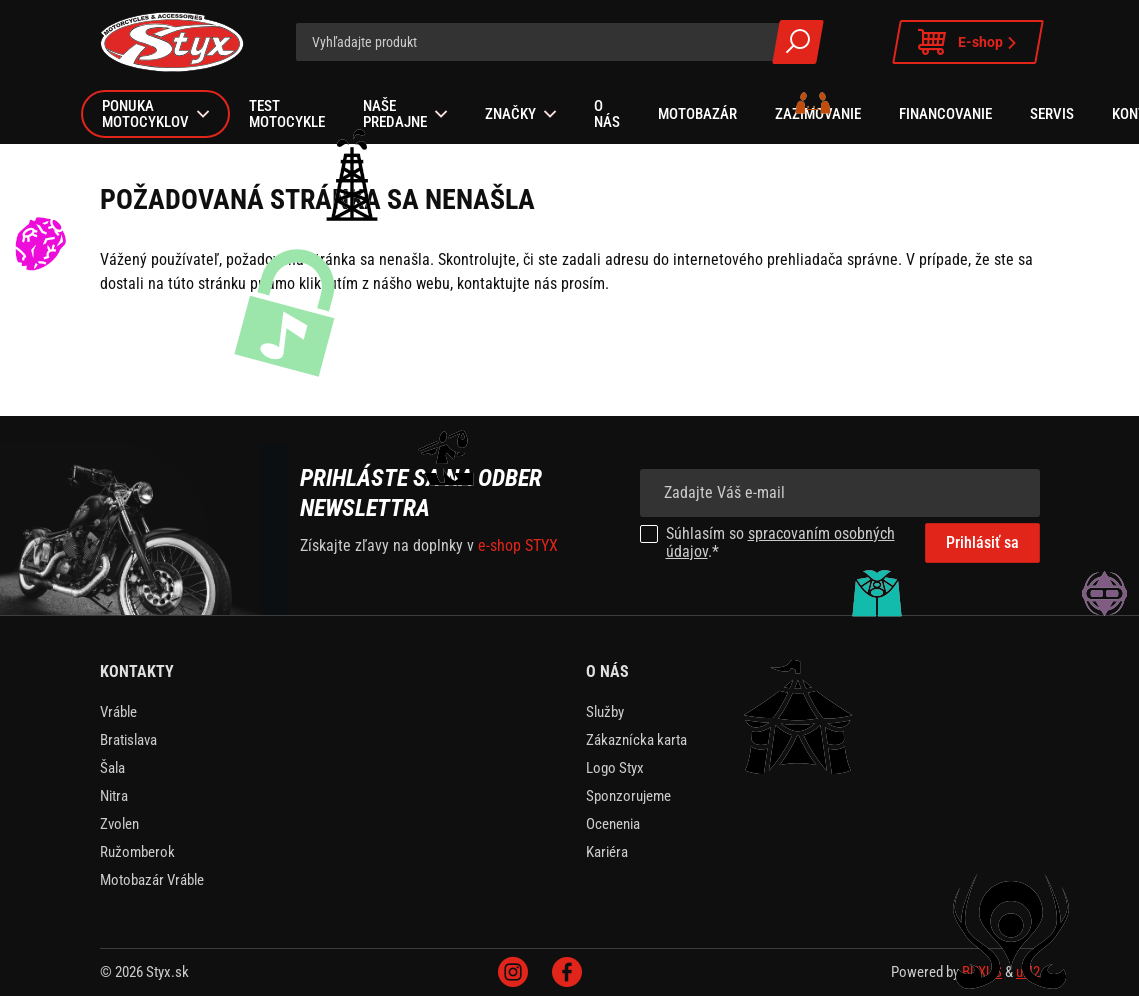  Describe the element at coordinates (444, 456) in the screenshot. I see `the fool tarot card icon` at that location.